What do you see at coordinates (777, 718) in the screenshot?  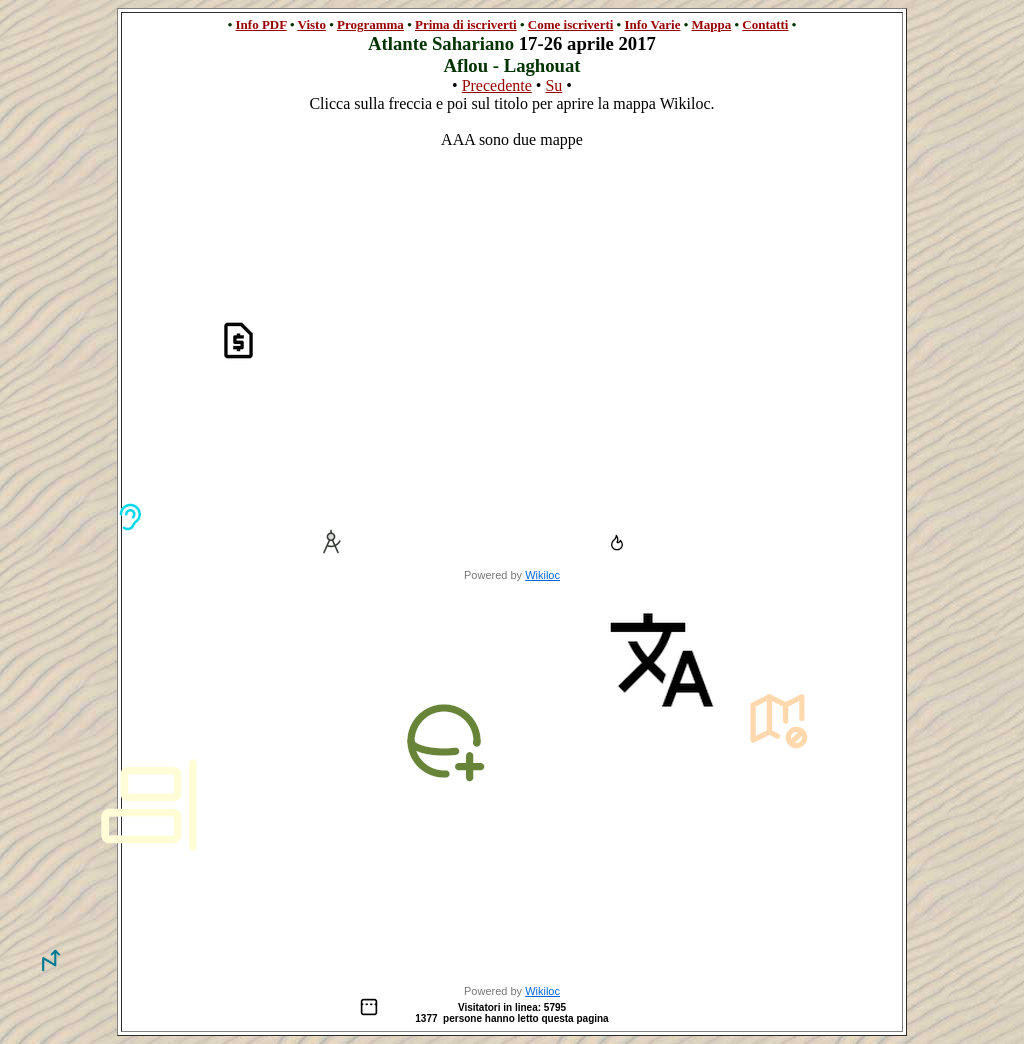 I see `cancel map navigation or directions` at bounding box center [777, 718].